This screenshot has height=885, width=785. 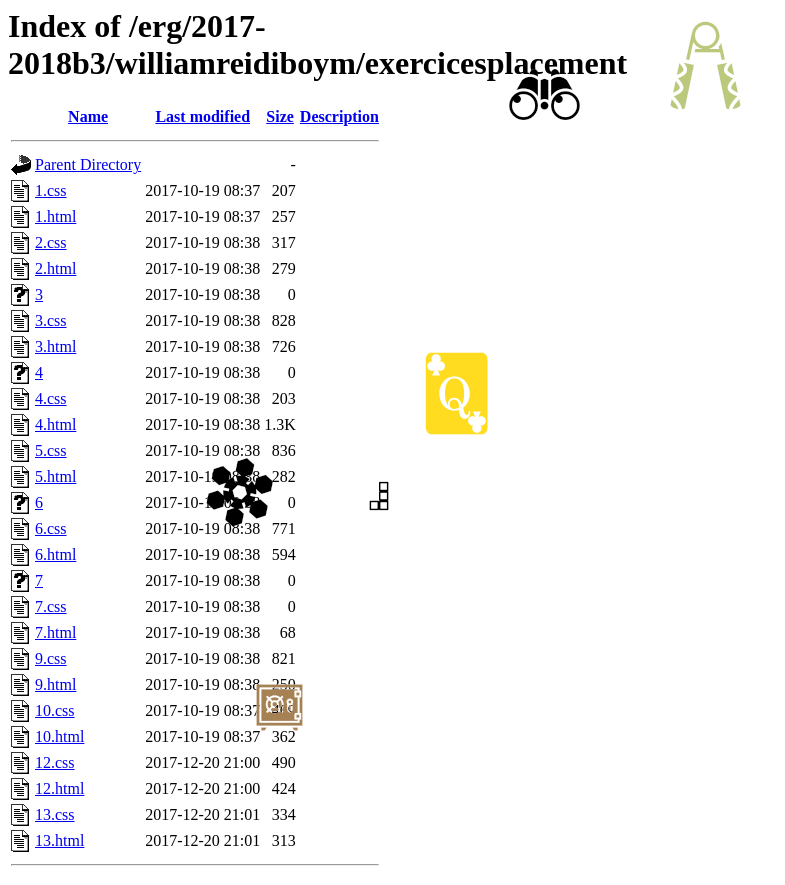 What do you see at coordinates (456, 393) in the screenshot?
I see `queen of clubs playing card` at bounding box center [456, 393].